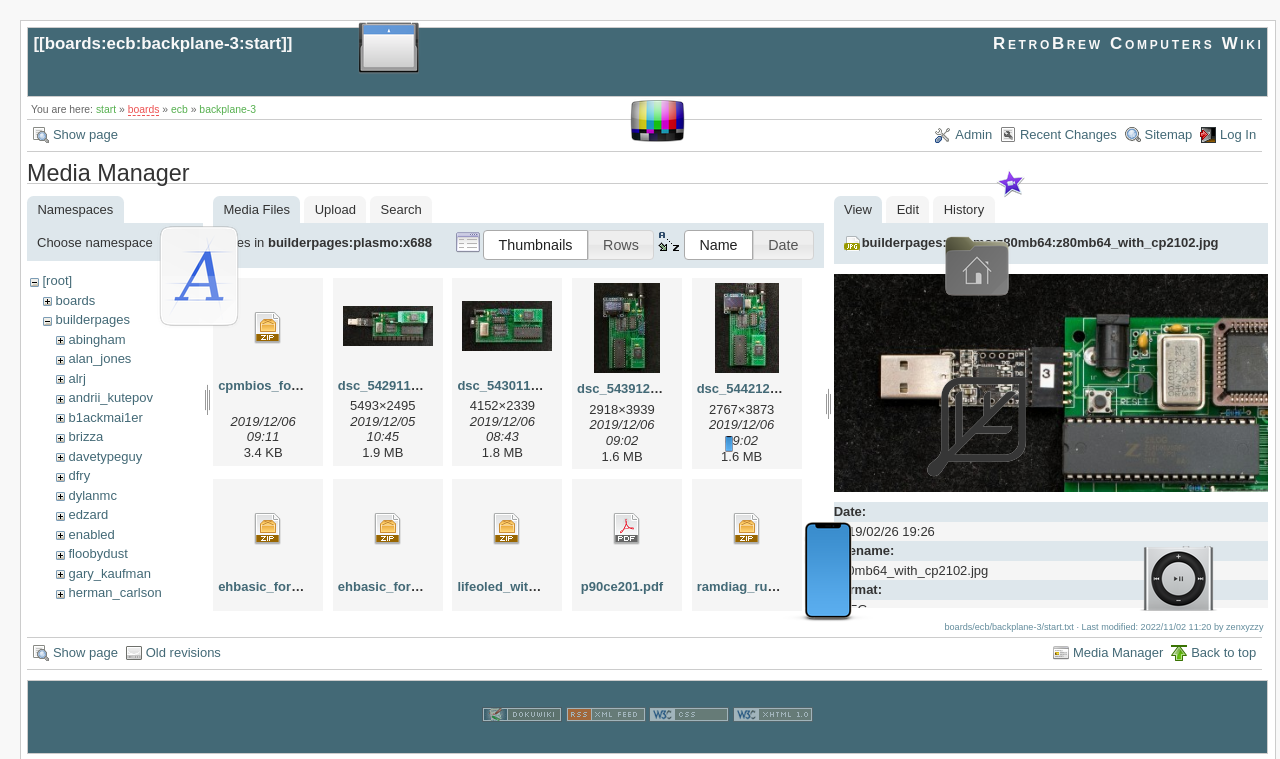  What do you see at coordinates (1178, 578) in the screenshot?
I see `iPod shuffle device connected` at bounding box center [1178, 578].